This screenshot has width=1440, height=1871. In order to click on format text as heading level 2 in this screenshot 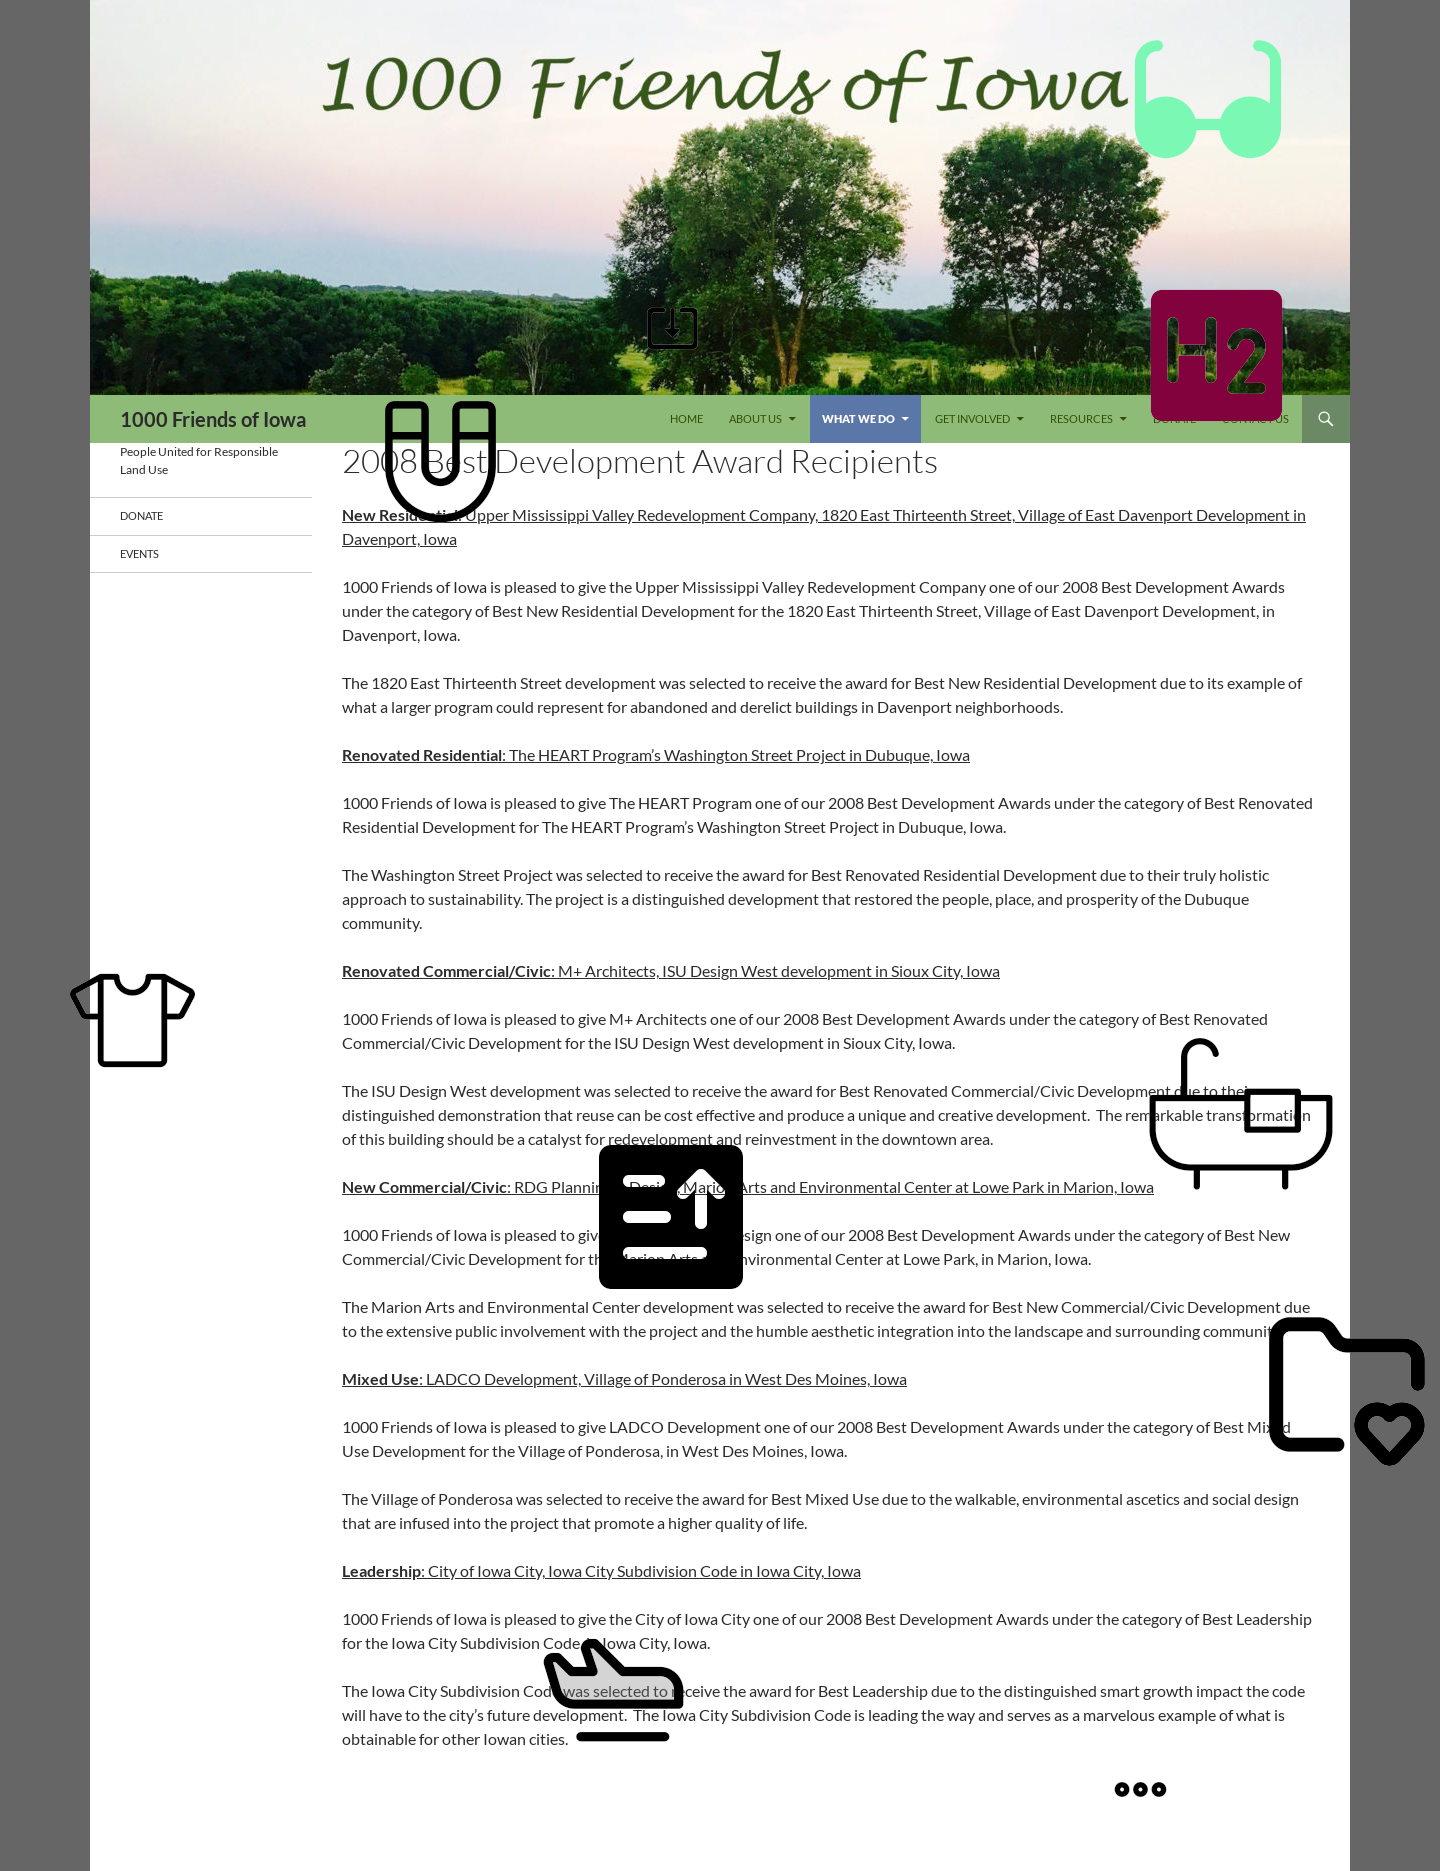, I will do `click(1216, 355)`.